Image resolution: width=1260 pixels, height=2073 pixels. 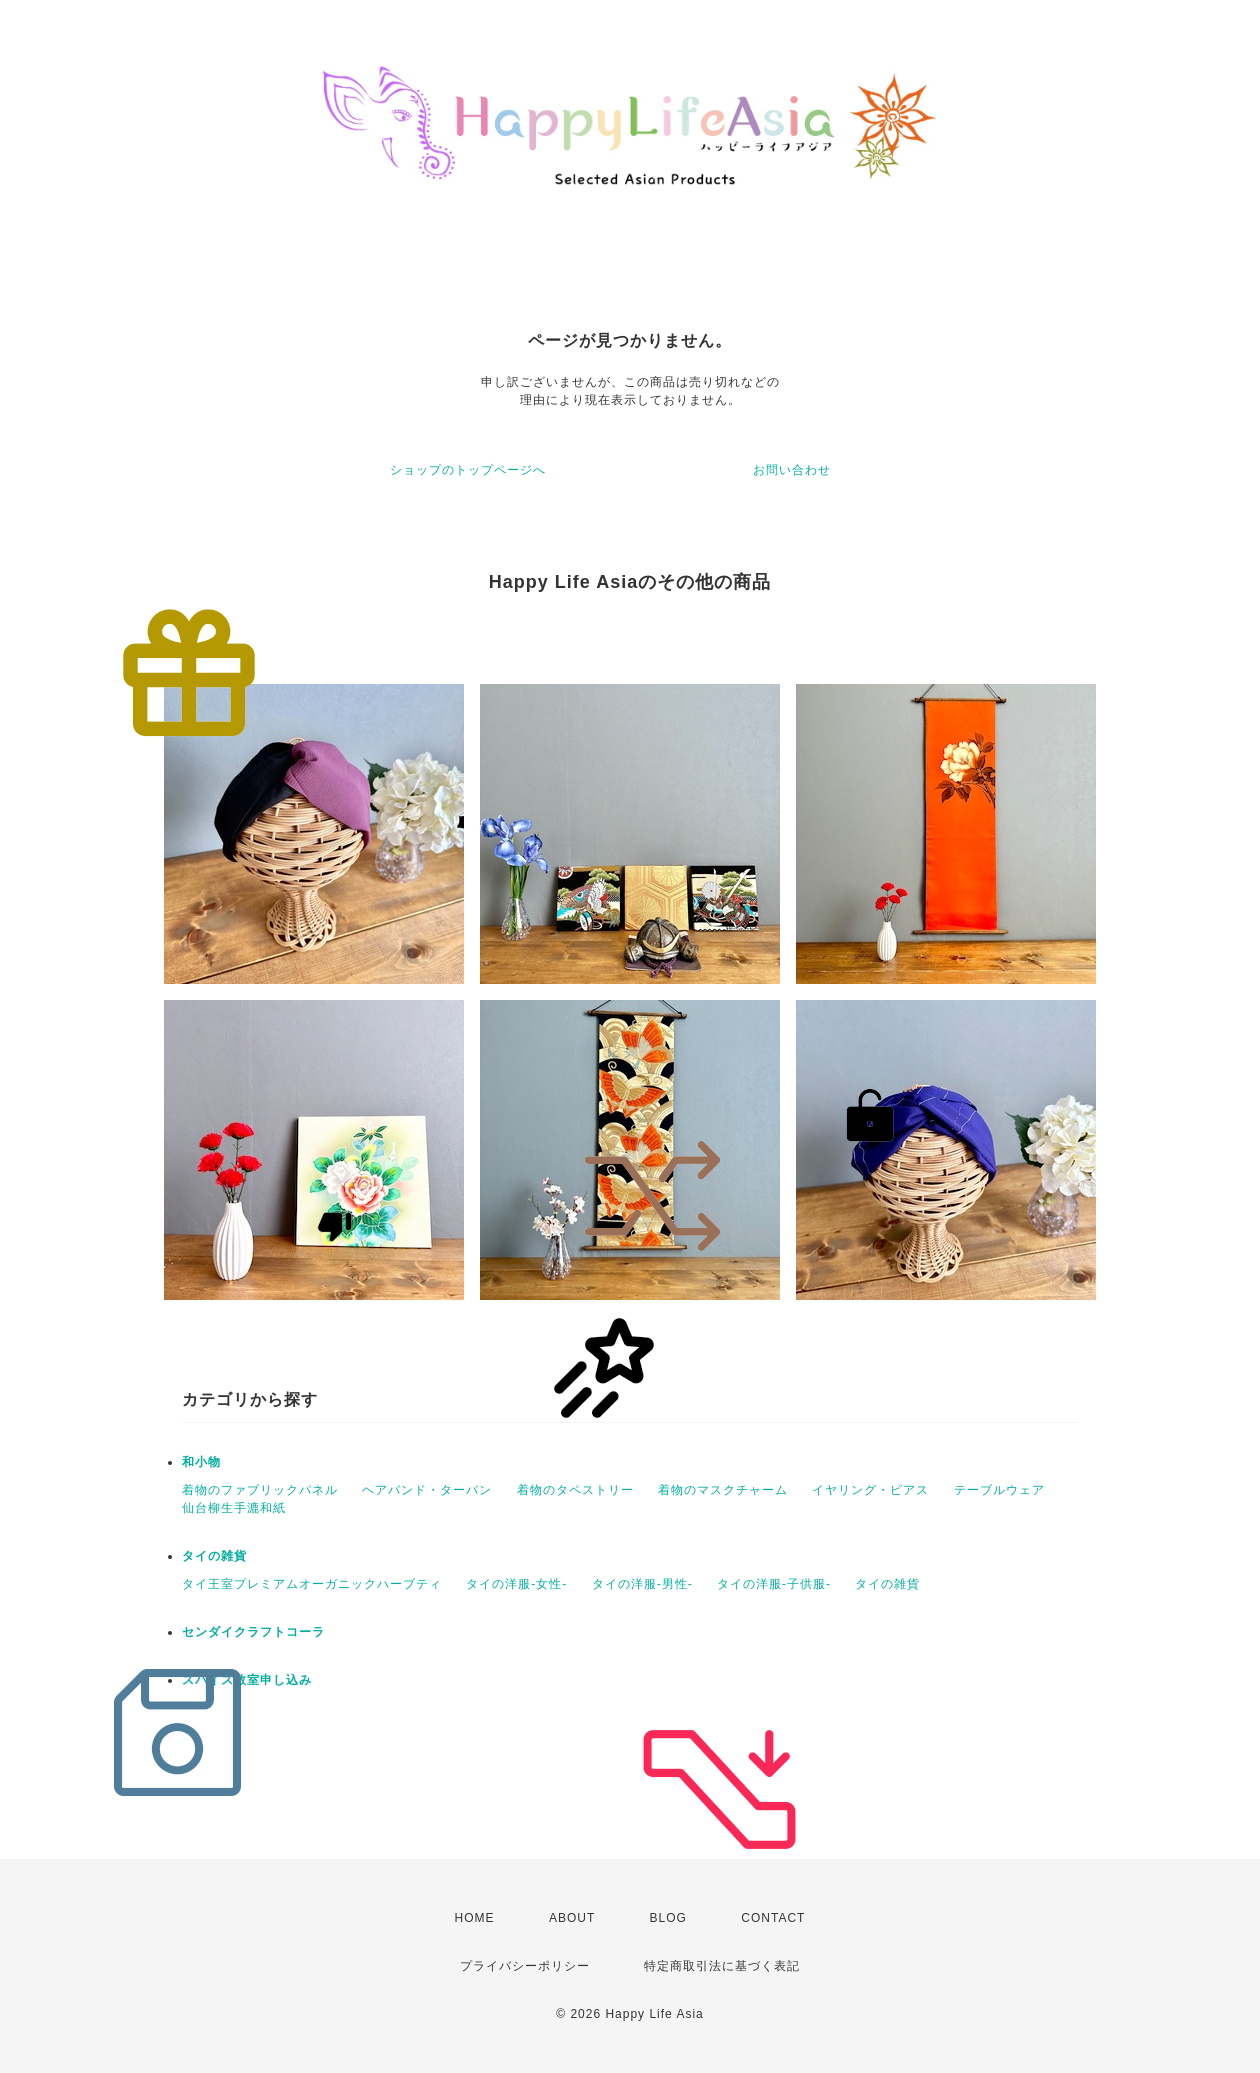 I want to click on shuffle playlist or queue order, so click(x=650, y=1196).